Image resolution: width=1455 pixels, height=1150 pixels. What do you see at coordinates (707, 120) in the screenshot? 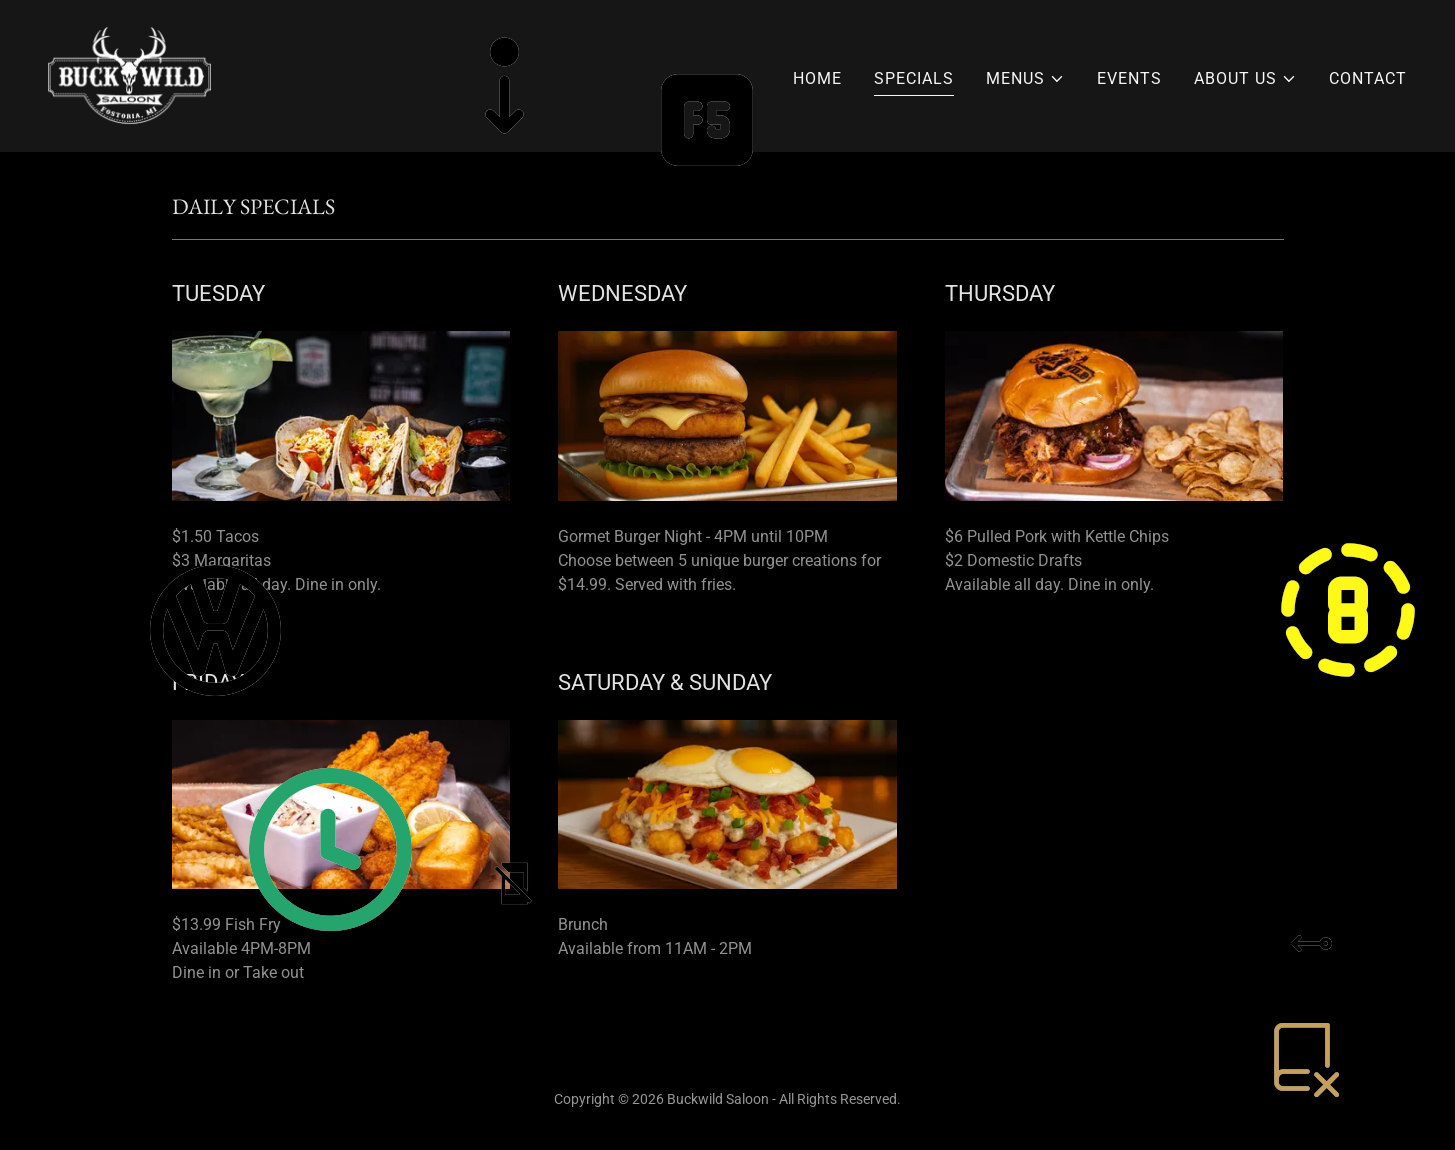
I see `press F5 to refresh the page` at bounding box center [707, 120].